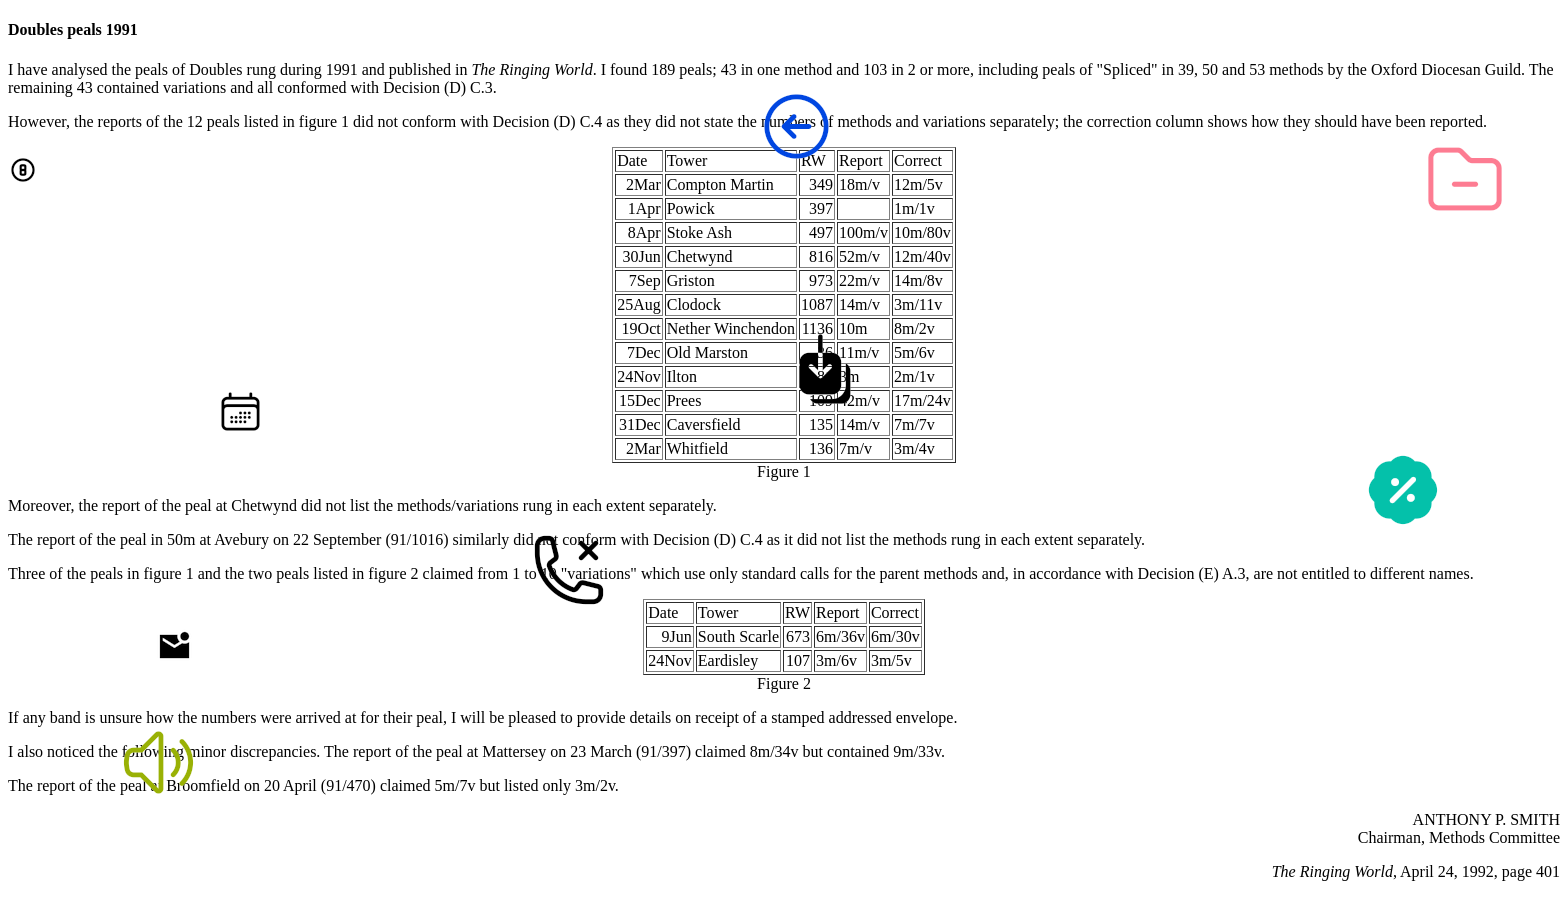  Describe the element at coordinates (158, 762) in the screenshot. I see `adjust volume or sound settings` at that location.